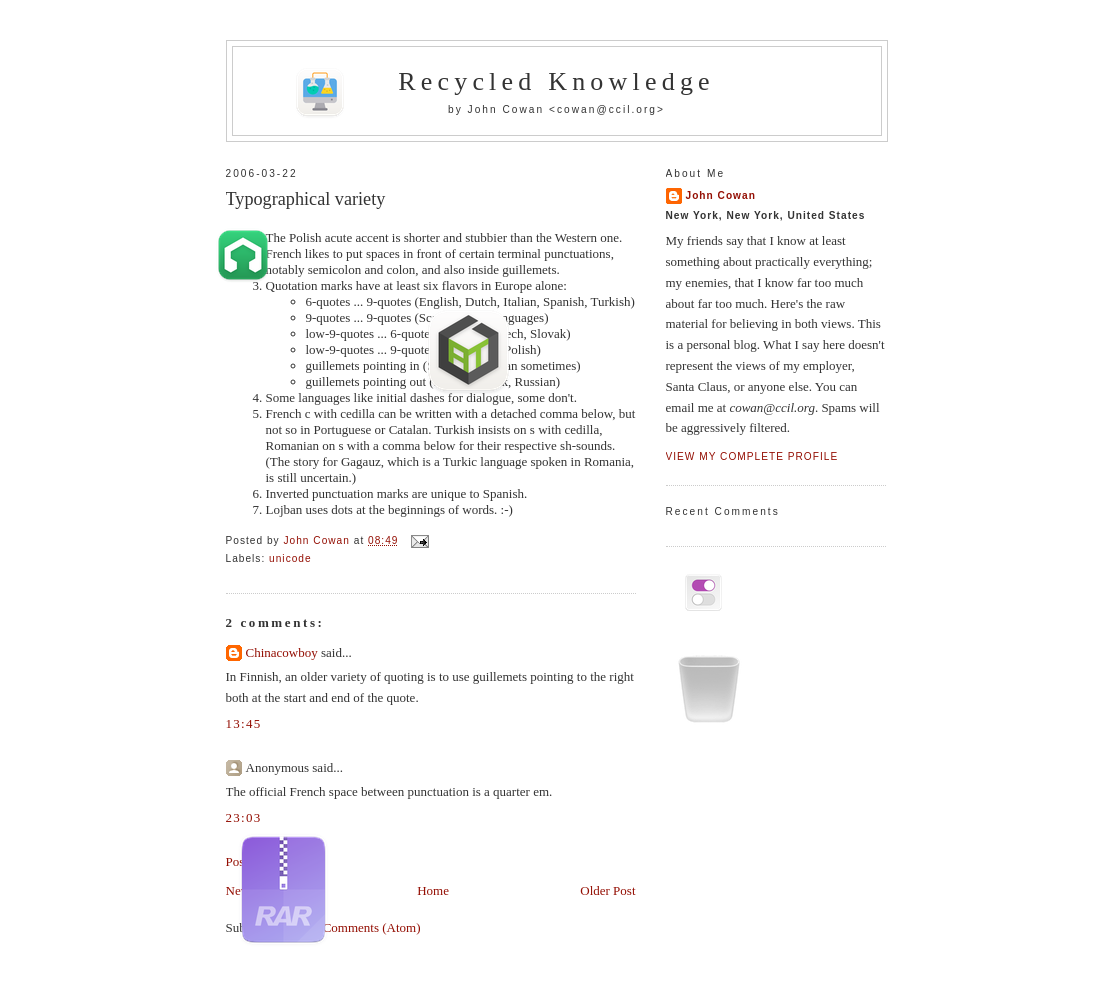 This screenshot has width=1111, height=983. Describe the element at coordinates (468, 350) in the screenshot. I see `launch atlauncher minecraft mod manager` at that location.